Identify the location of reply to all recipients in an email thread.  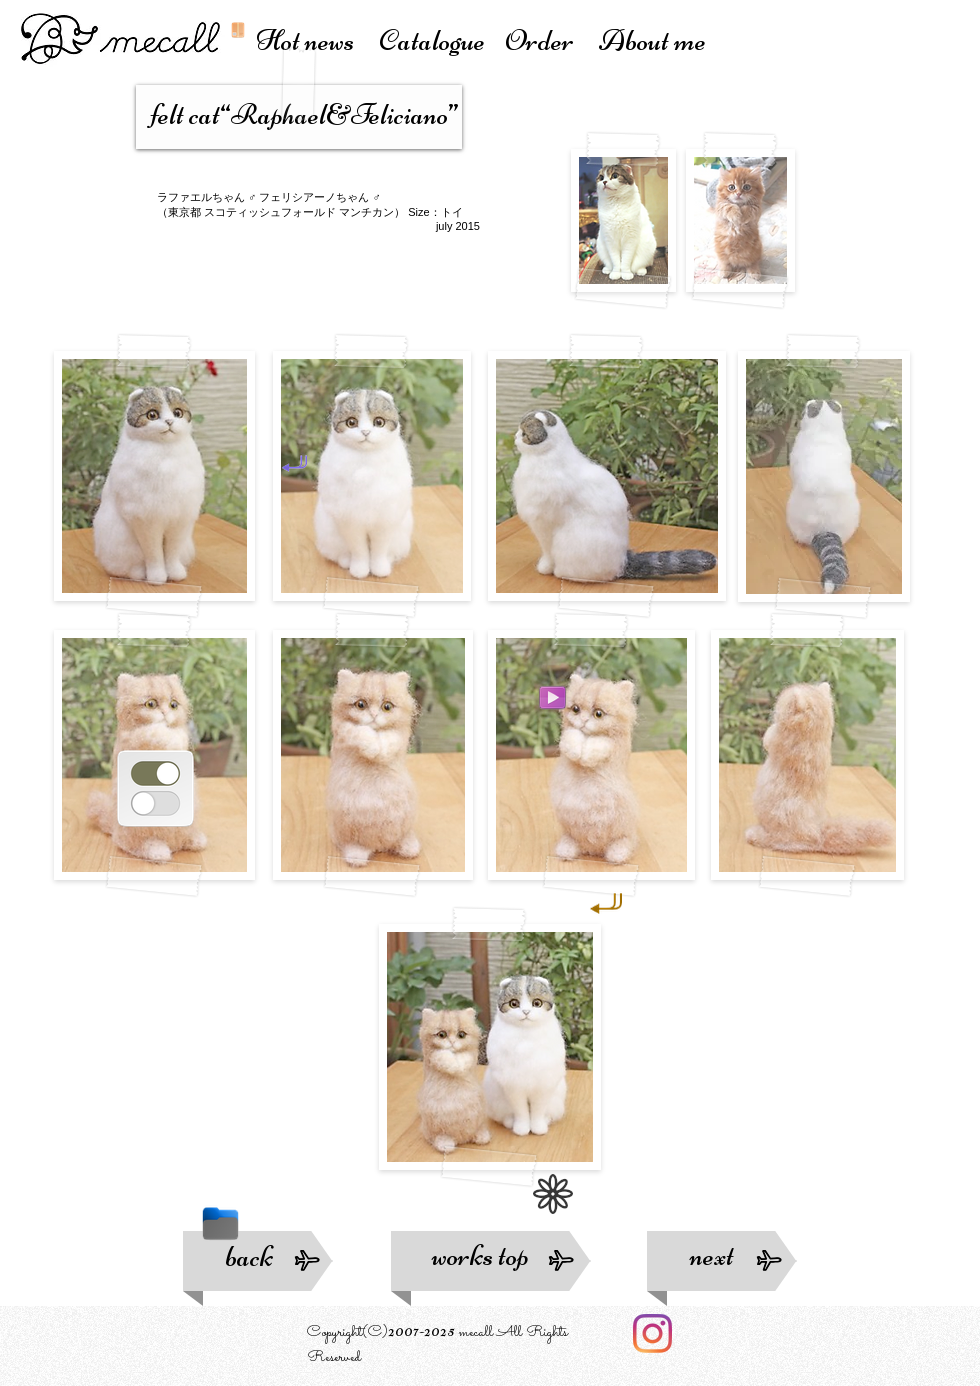
(294, 462).